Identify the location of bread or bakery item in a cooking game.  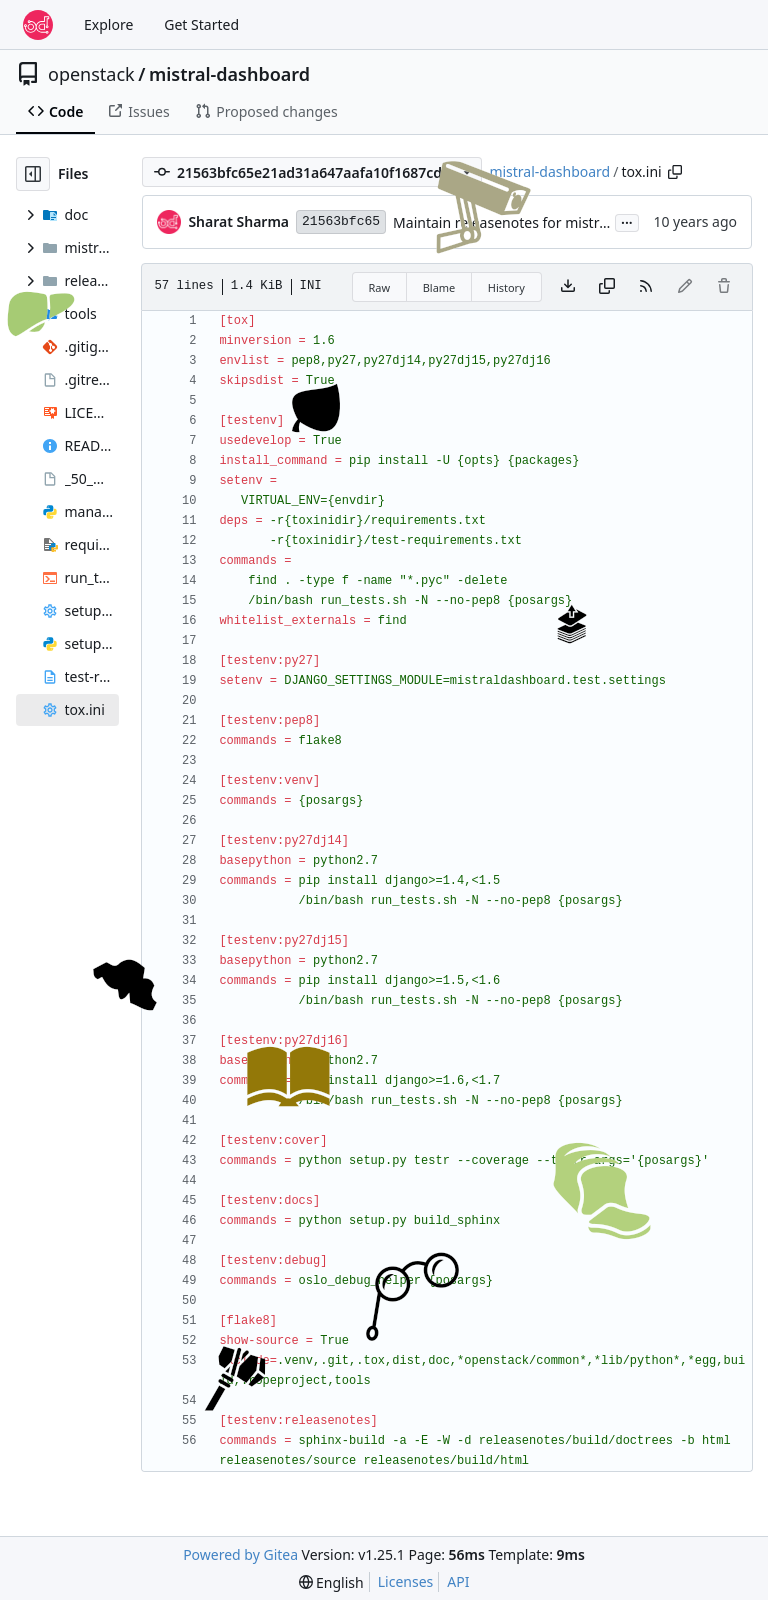
(601, 1191).